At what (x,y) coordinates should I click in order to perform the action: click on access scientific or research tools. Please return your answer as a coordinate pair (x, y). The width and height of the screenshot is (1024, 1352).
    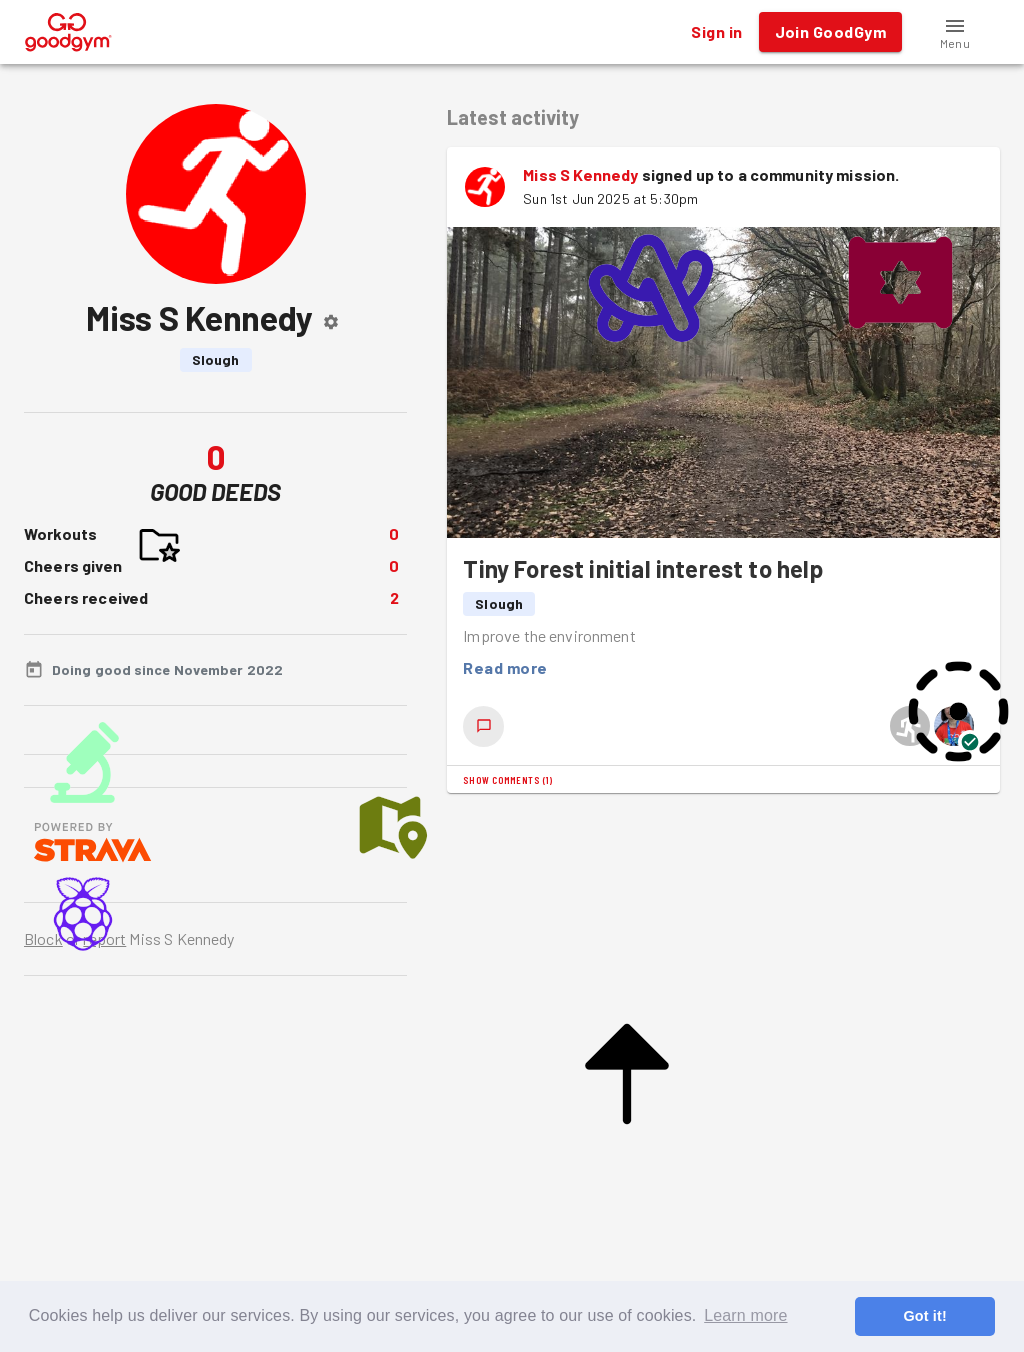
    Looking at the image, I should click on (82, 762).